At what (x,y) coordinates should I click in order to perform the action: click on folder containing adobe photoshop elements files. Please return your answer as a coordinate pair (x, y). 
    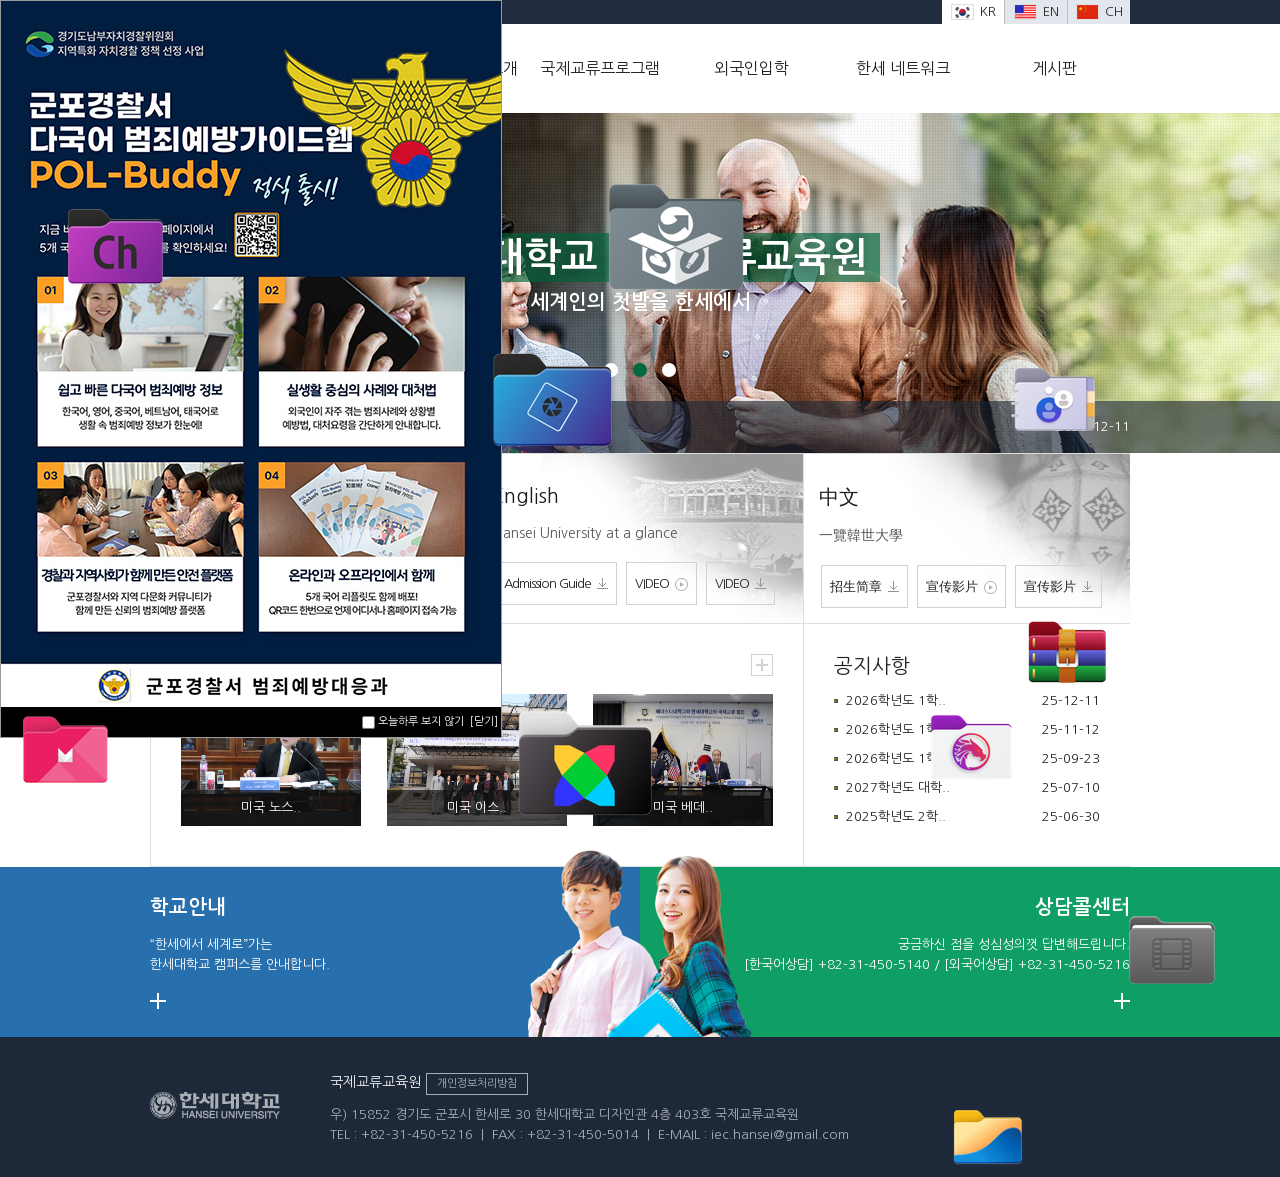
    Looking at the image, I should click on (552, 403).